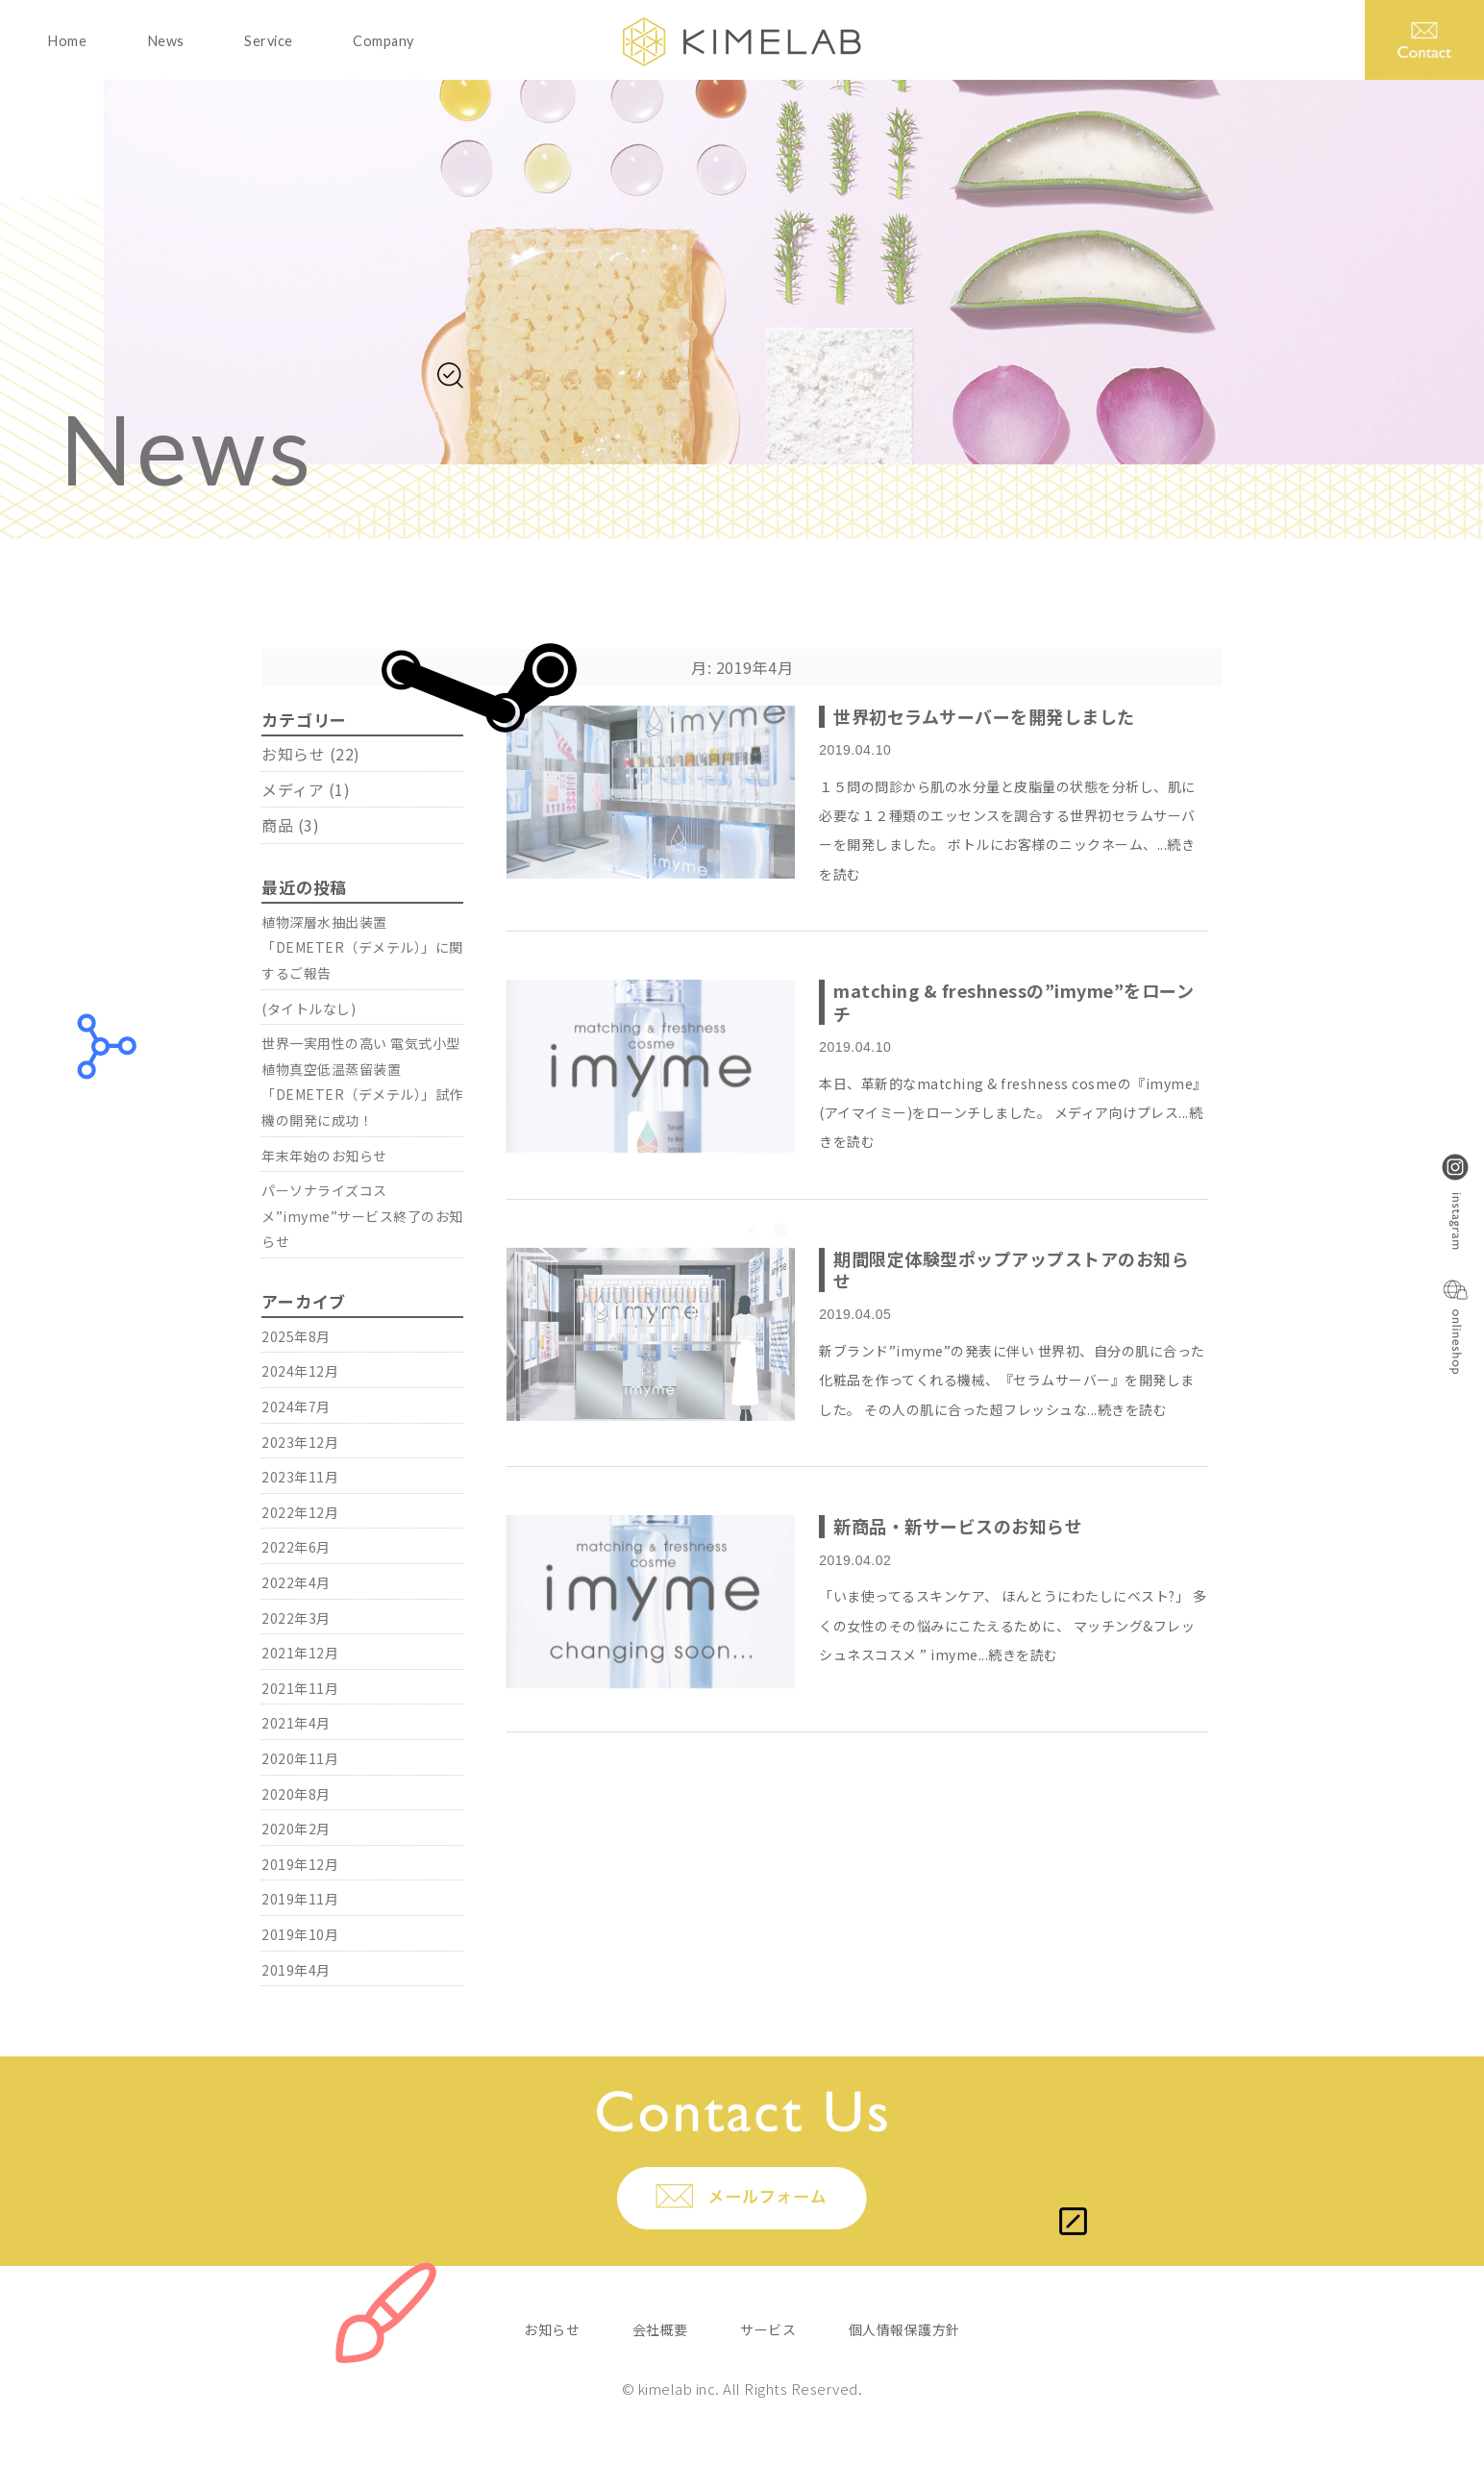 The width and height of the screenshot is (1484, 2489). What do you see at coordinates (479, 687) in the screenshot?
I see `open Steam gaming platform` at bounding box center [479, 687].